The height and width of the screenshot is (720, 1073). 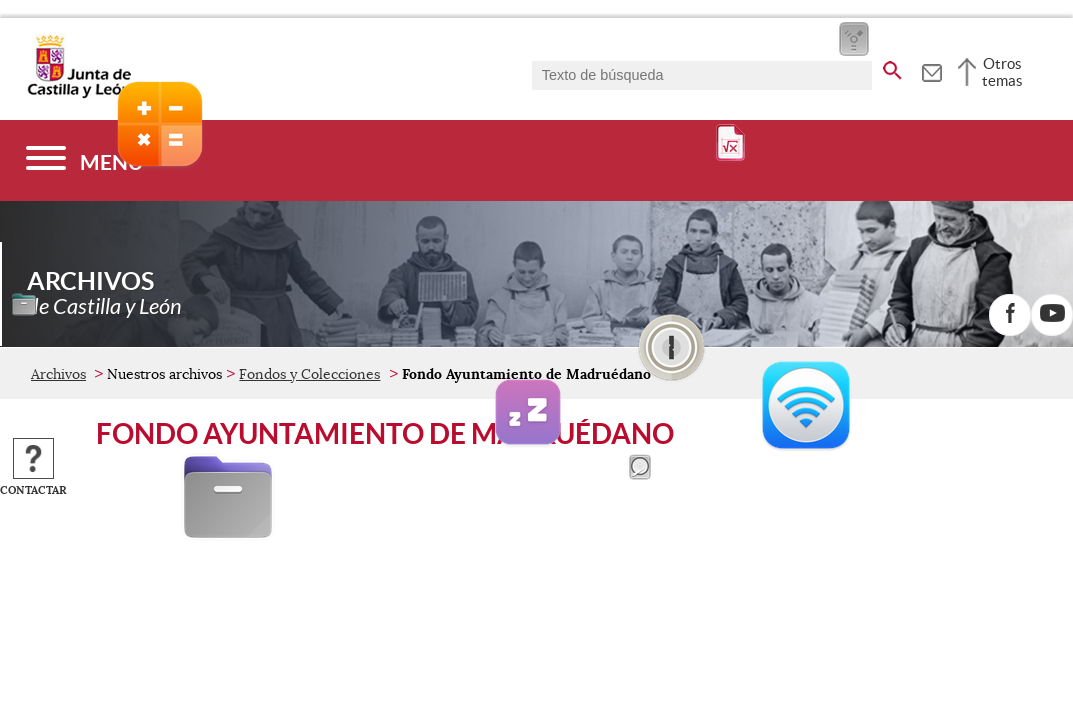 What do you see at coordinates (640, 467) in the screenshot?
I see `open gnome disk utility application` at bounding box center [640, 467].